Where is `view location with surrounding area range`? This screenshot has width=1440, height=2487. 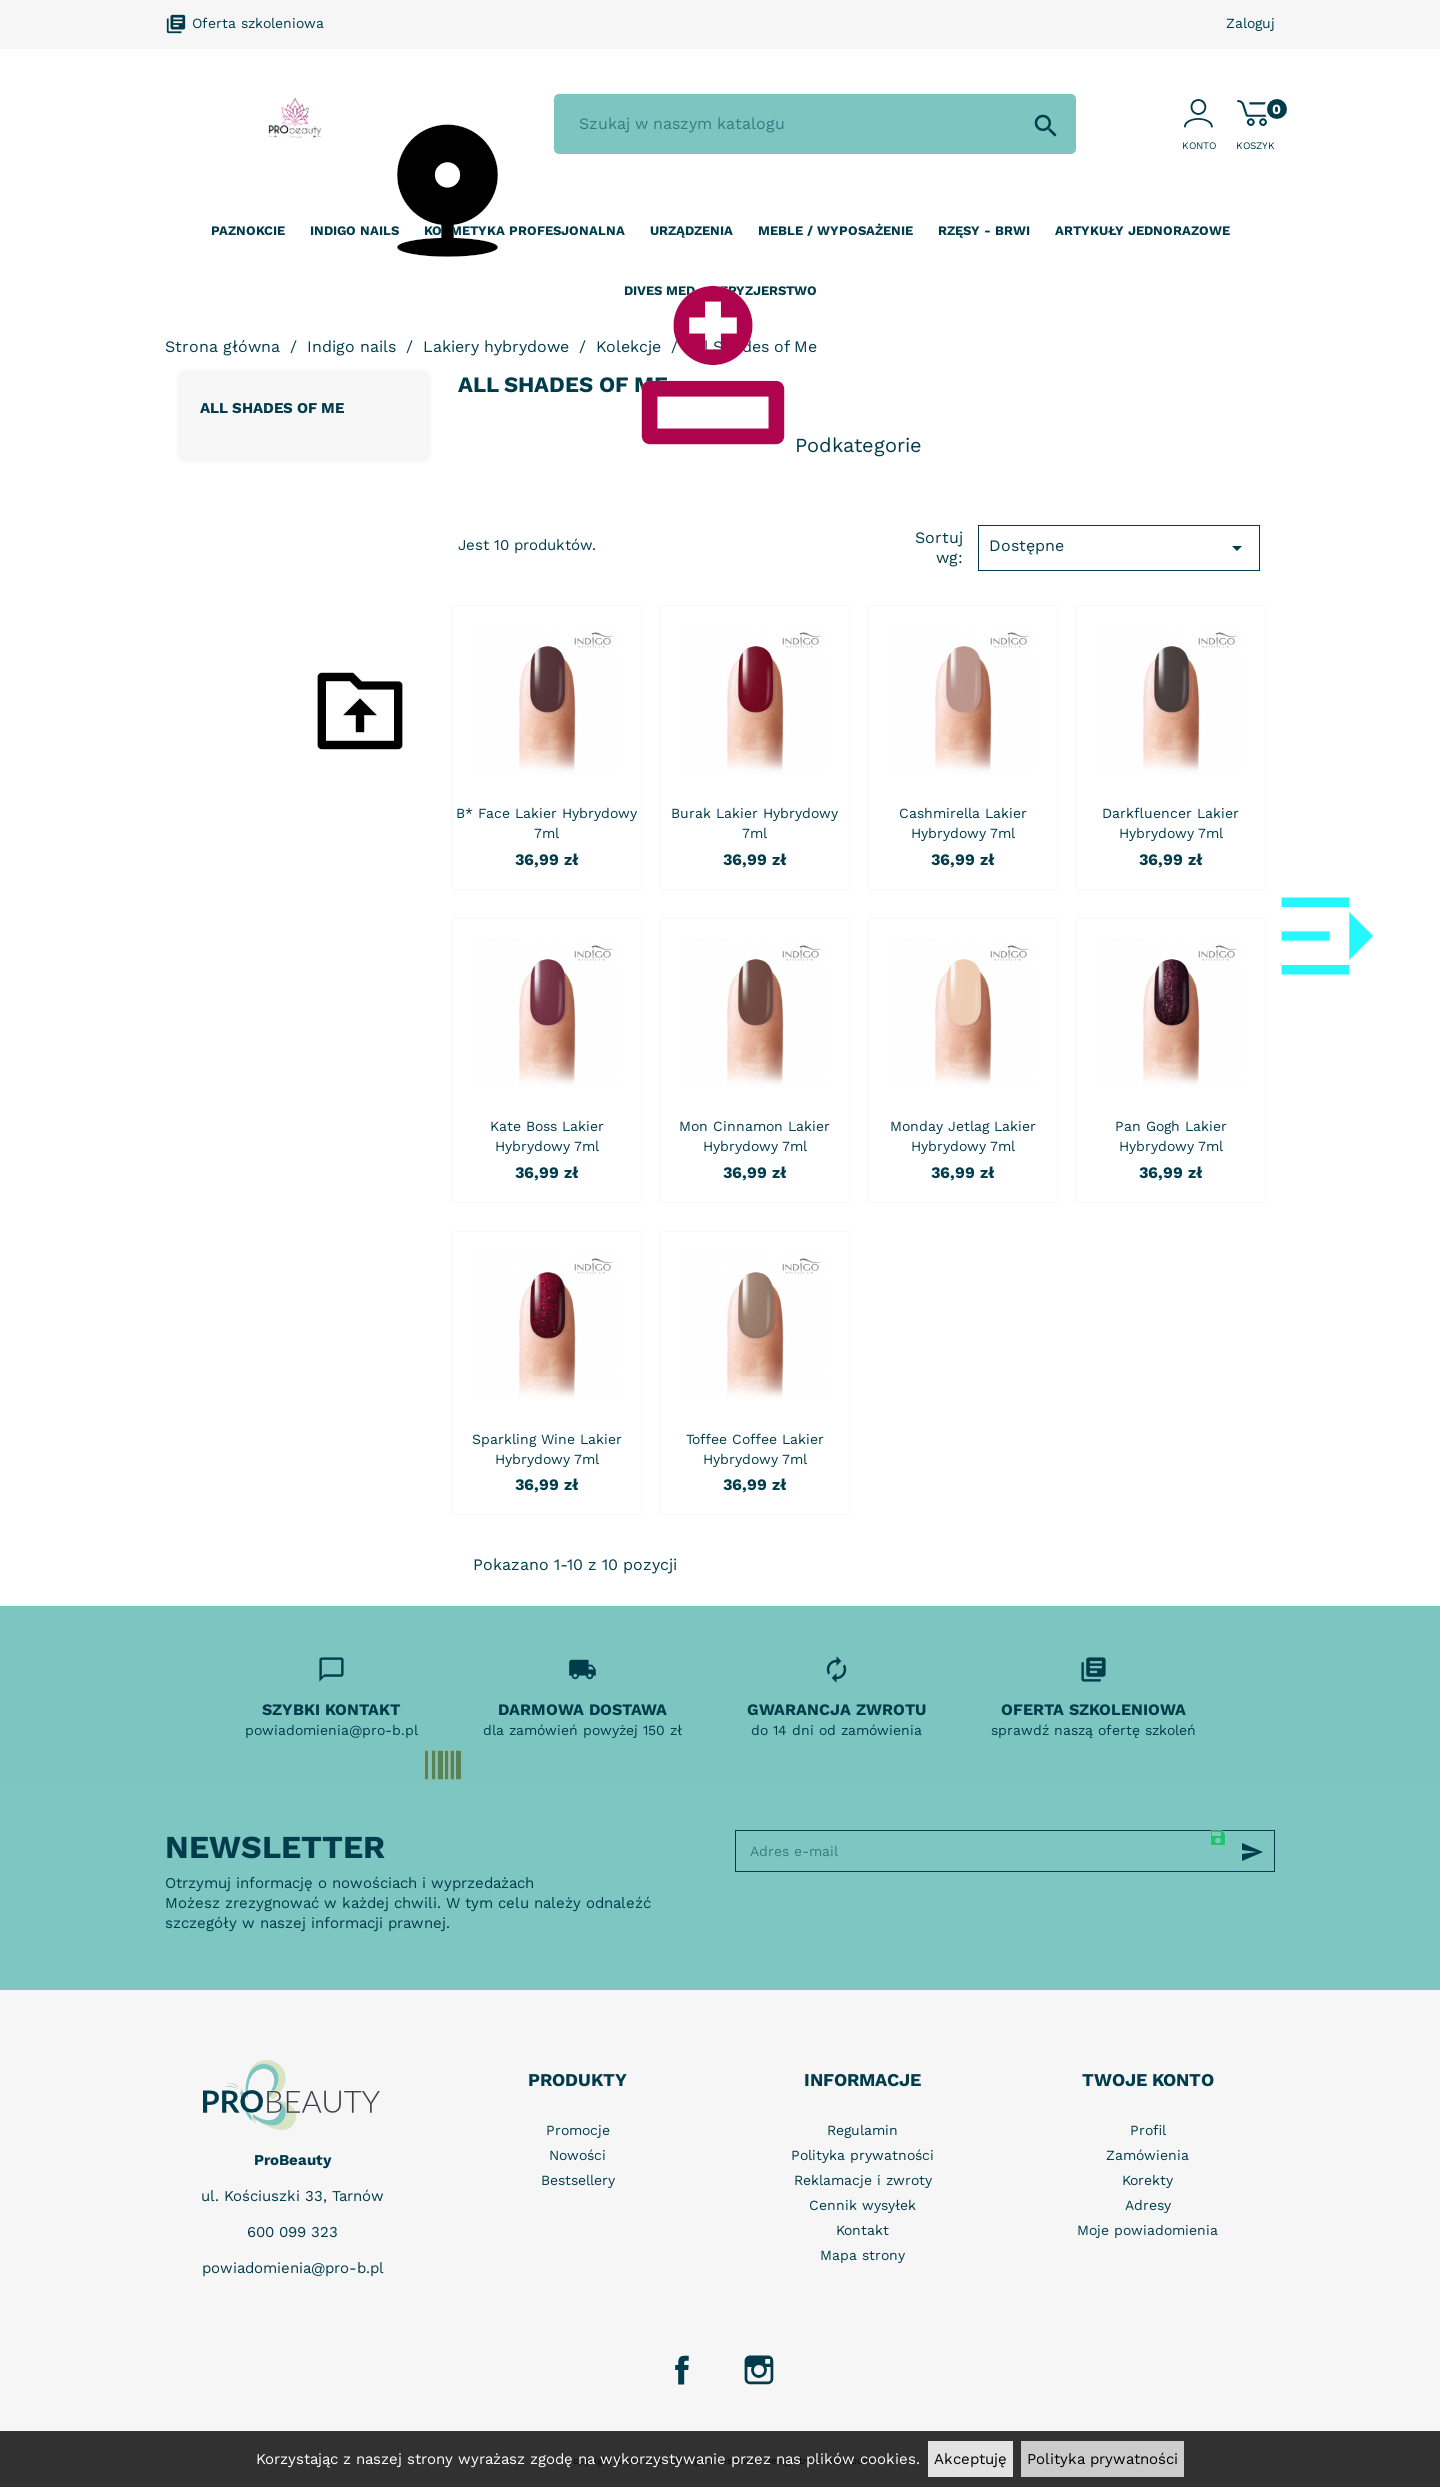 view location with surrounding area range is located at coordinates (447, 187).